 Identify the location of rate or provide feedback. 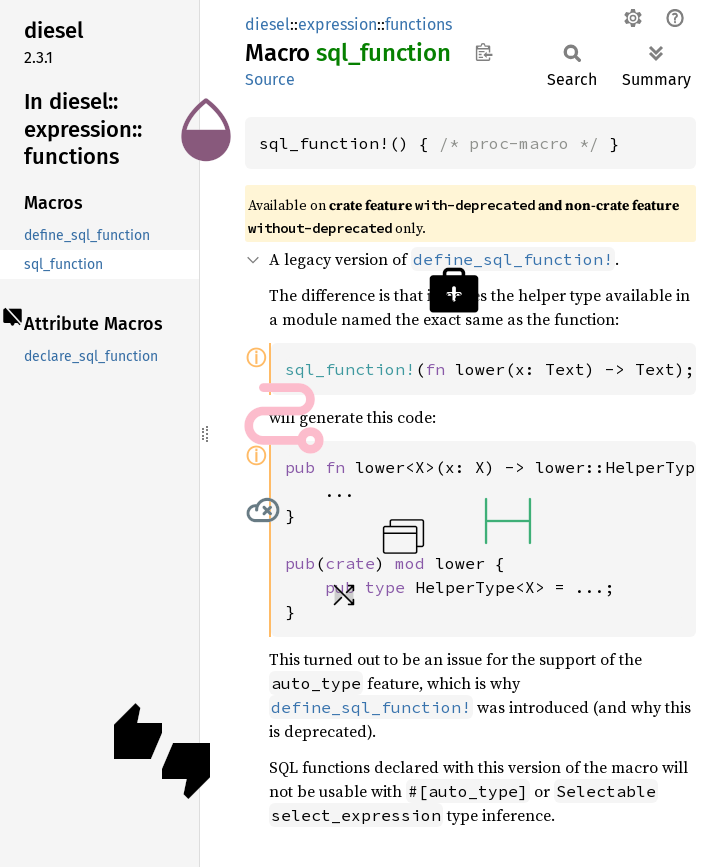
(162, 751).